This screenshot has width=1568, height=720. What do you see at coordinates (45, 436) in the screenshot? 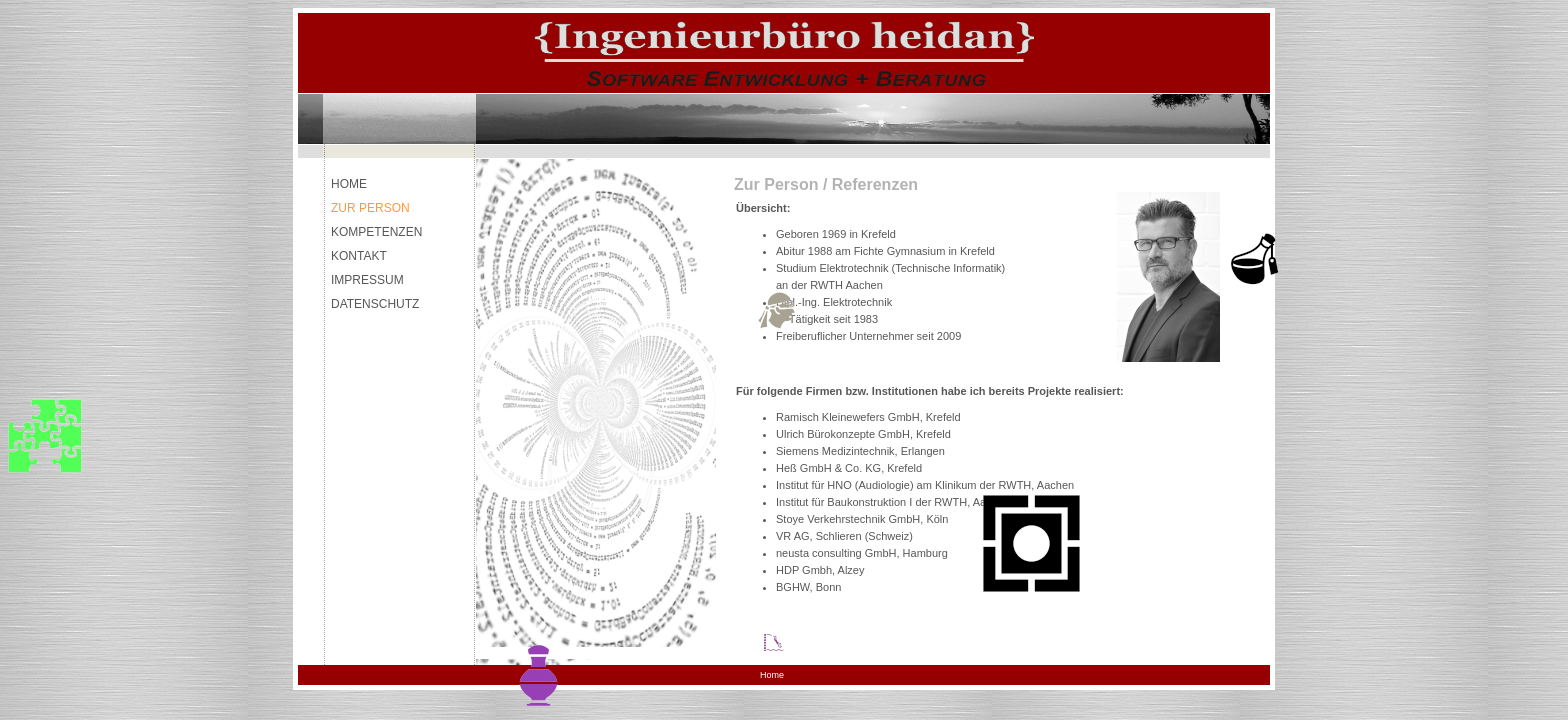
I see `access puzzle or brain training games` at bounding box center [45, 436].